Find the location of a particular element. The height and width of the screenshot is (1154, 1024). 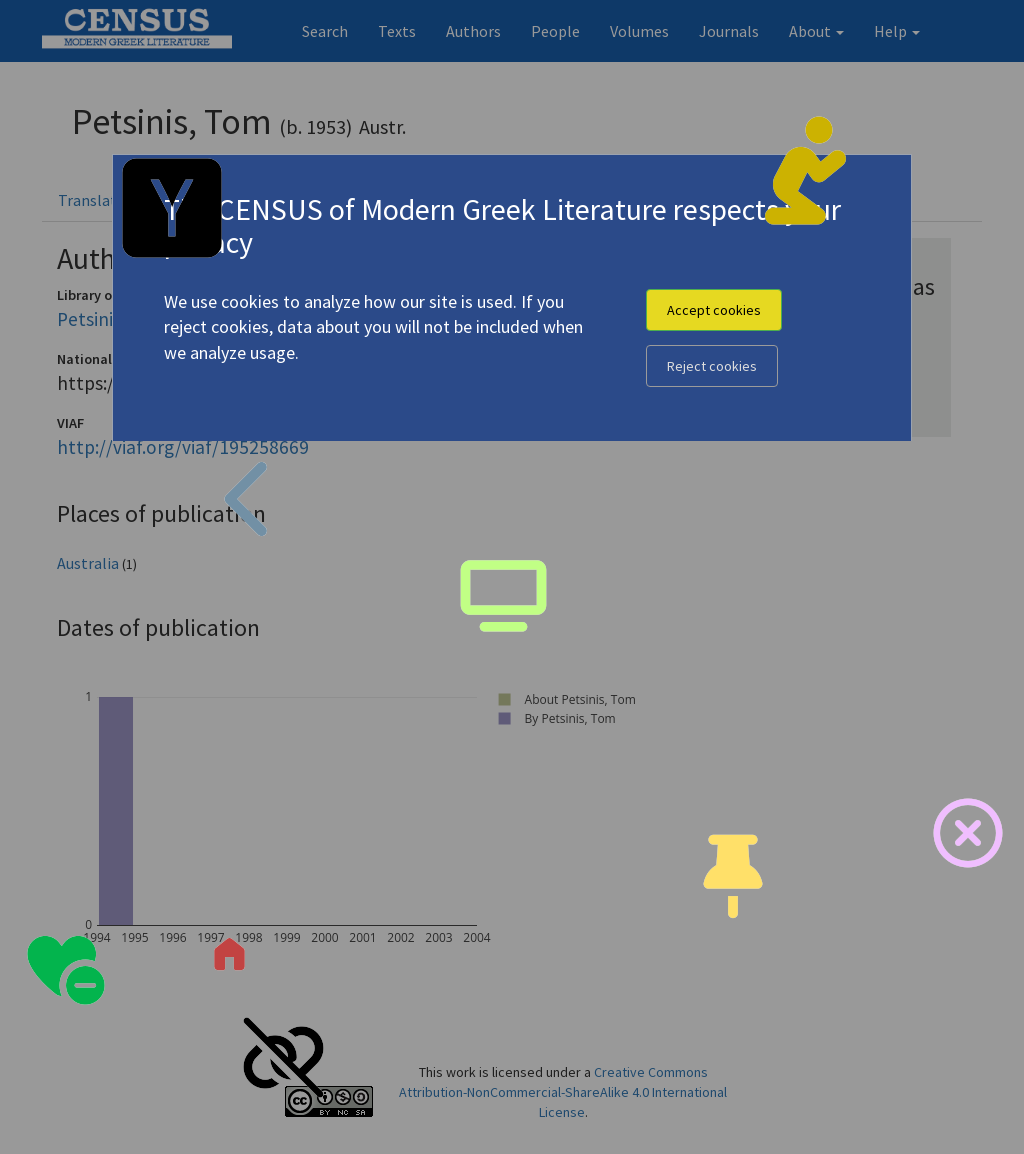

pin an item to keep it visible is located at coordinates (733, 874).